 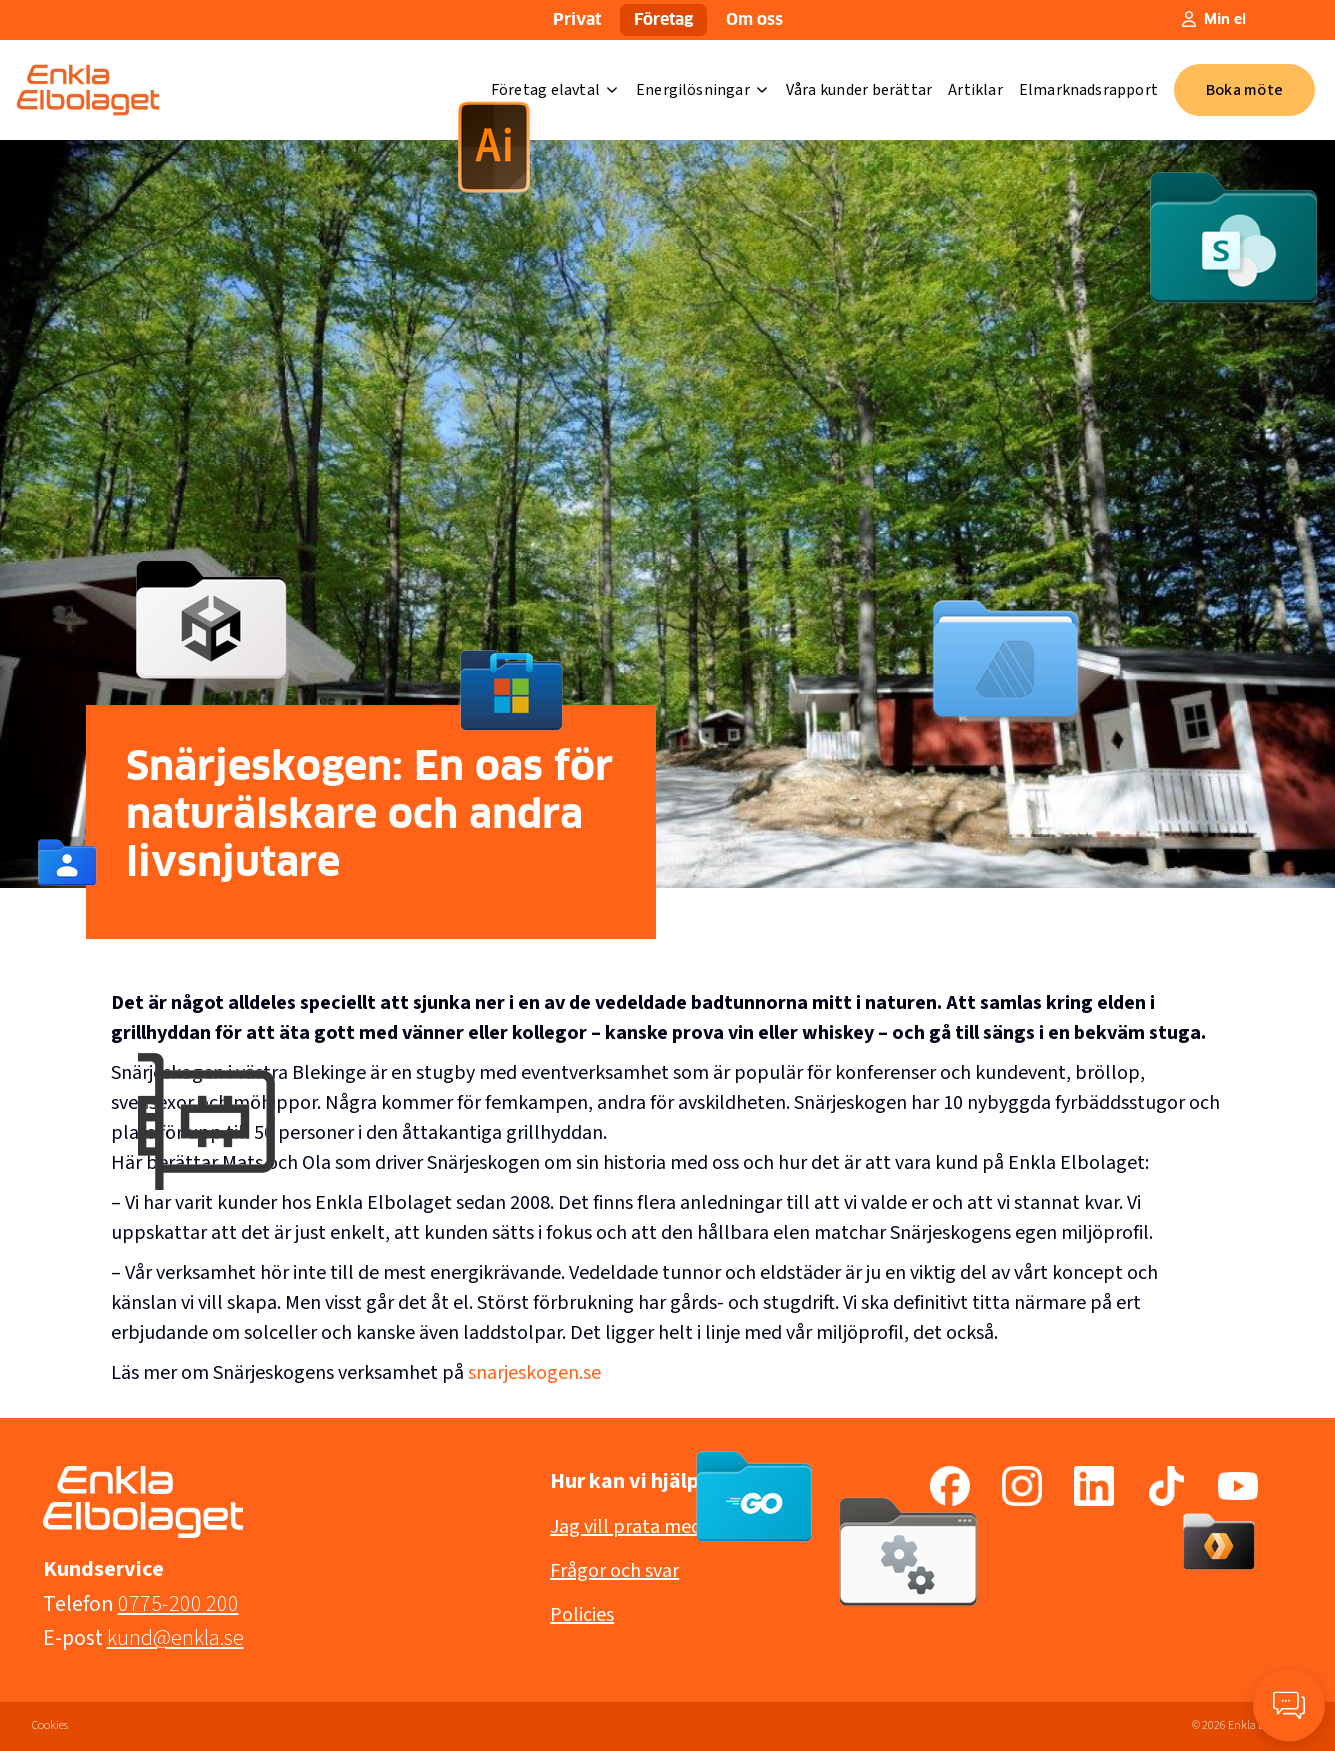 What do you see at coordinates (206, 1121) in the screenshot?
I see `access firmware settings and updates` at bounding box center [206, 1121].